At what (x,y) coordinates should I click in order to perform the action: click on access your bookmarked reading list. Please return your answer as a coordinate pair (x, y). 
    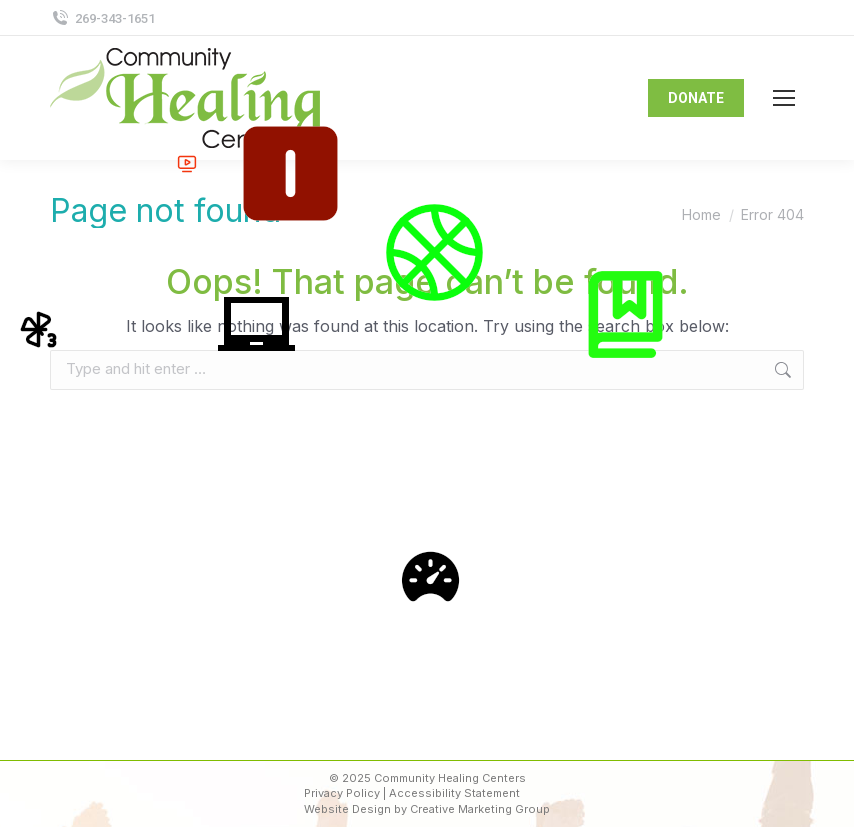
    Looking at the image, I should click on (625, 314).